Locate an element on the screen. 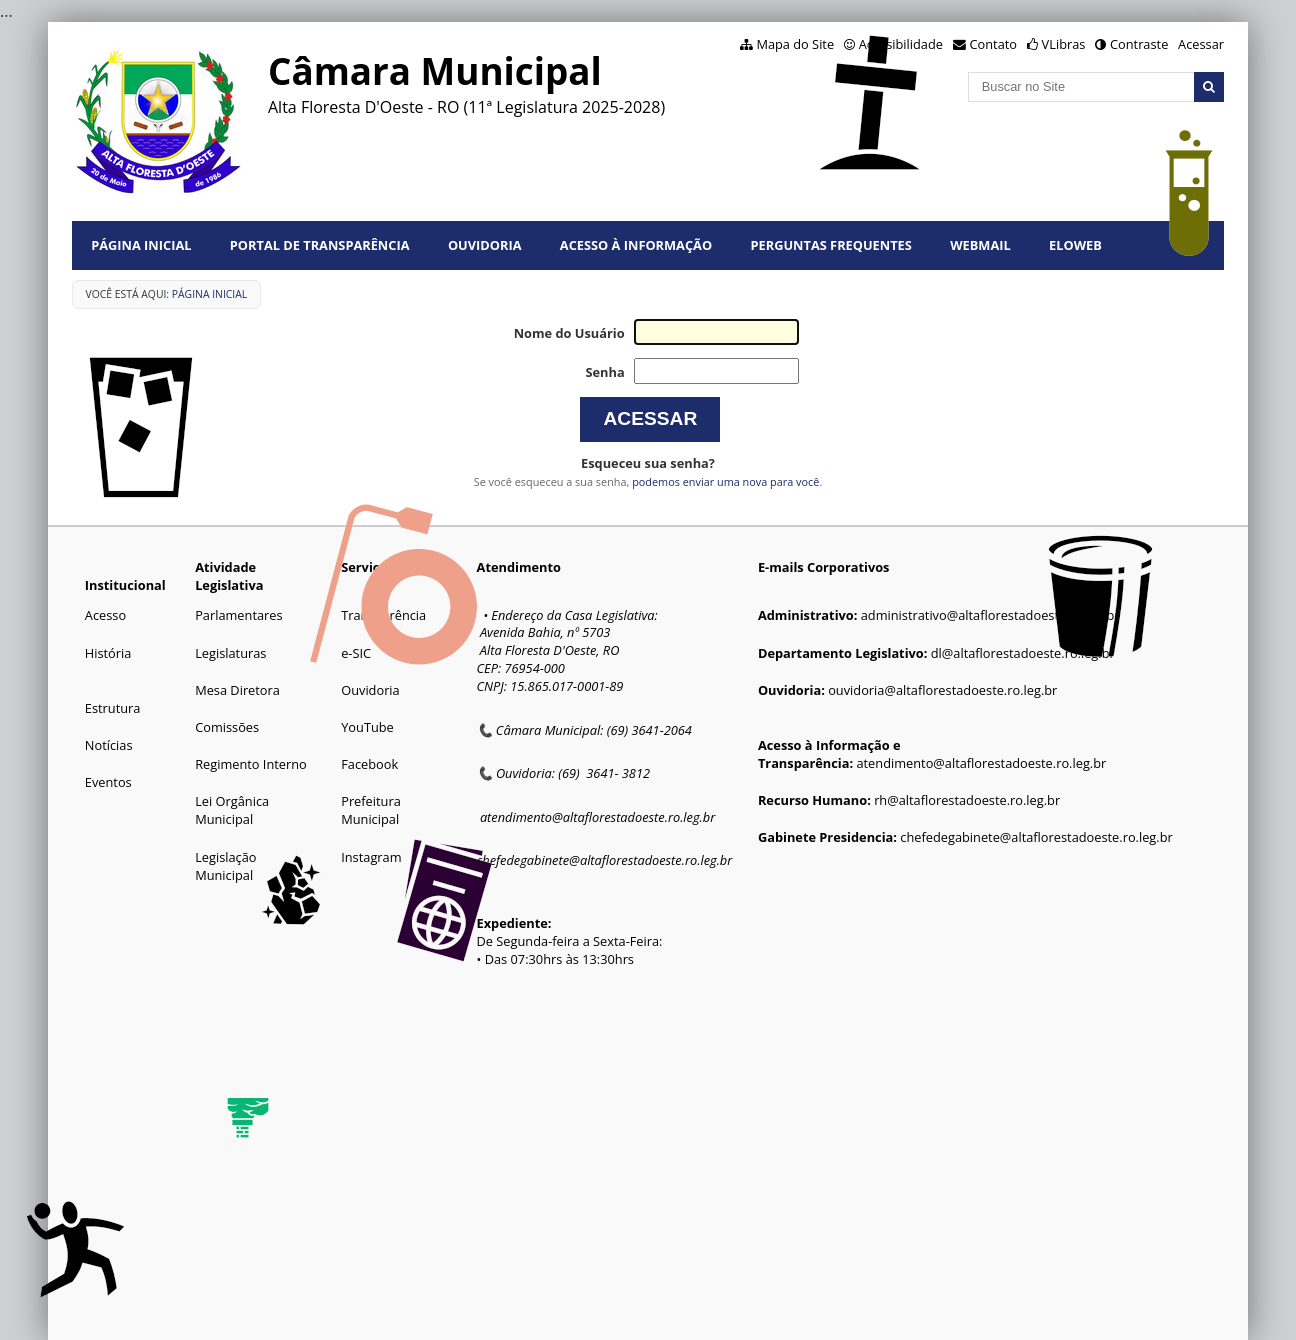 This screenshot has height=1340, width=1296. metal bucket item in game inventory is located at coordinates (1100, 576).